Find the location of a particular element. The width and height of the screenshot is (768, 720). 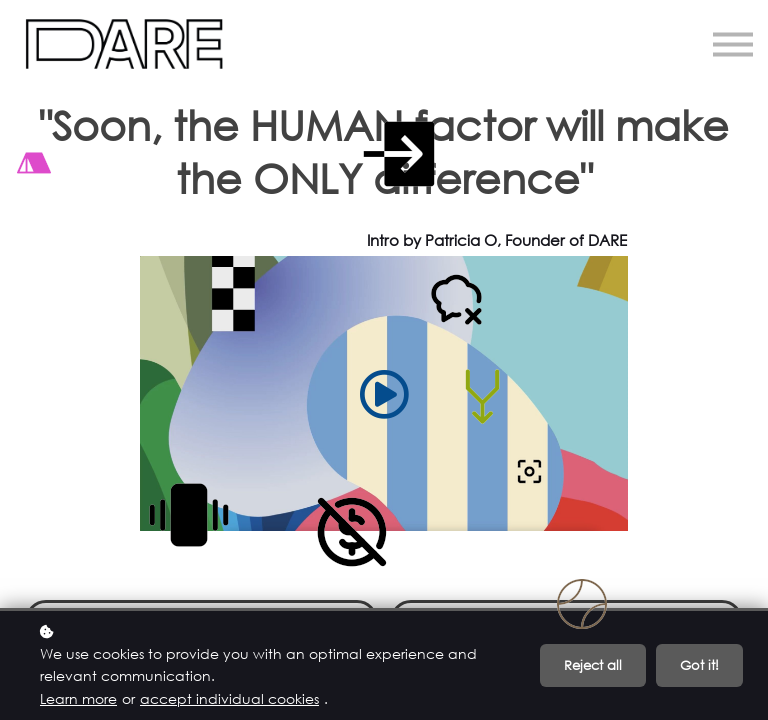

access camping or outdoor activity features is located at coordinates (34, 164).